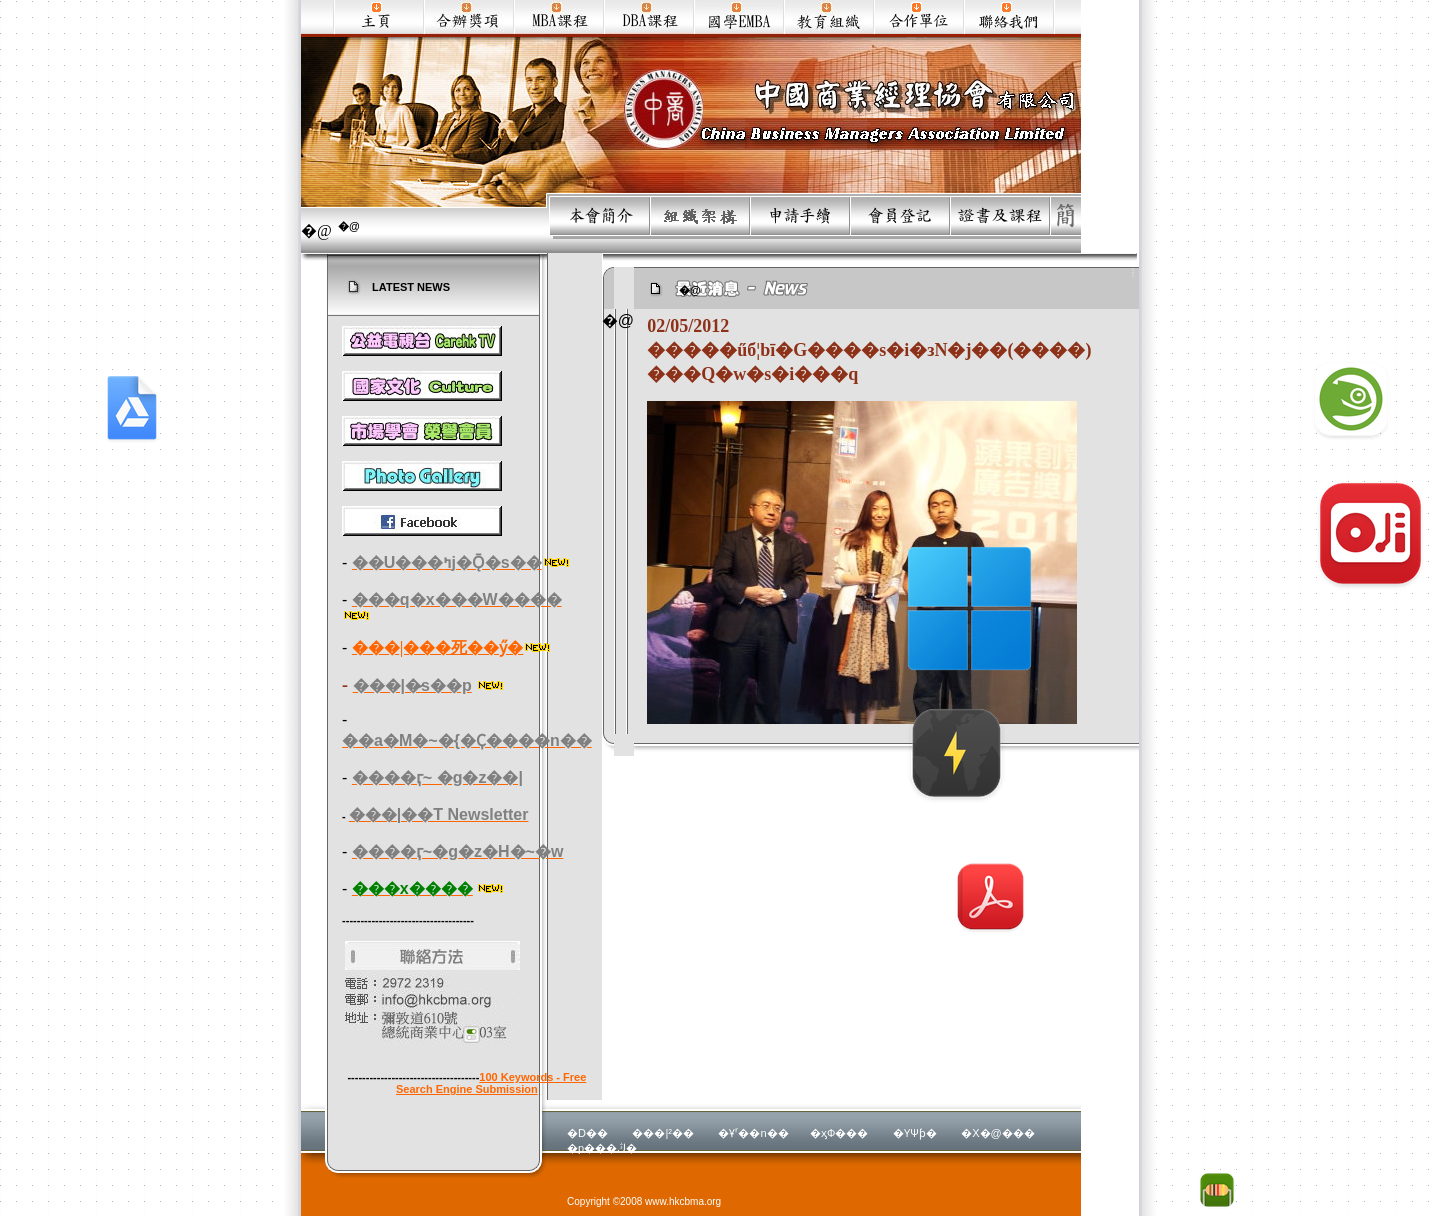  What do you see at coordinates (969, 608) in the screenshot?
I see `open the Windows start menu` at bounding box center [969, 608].